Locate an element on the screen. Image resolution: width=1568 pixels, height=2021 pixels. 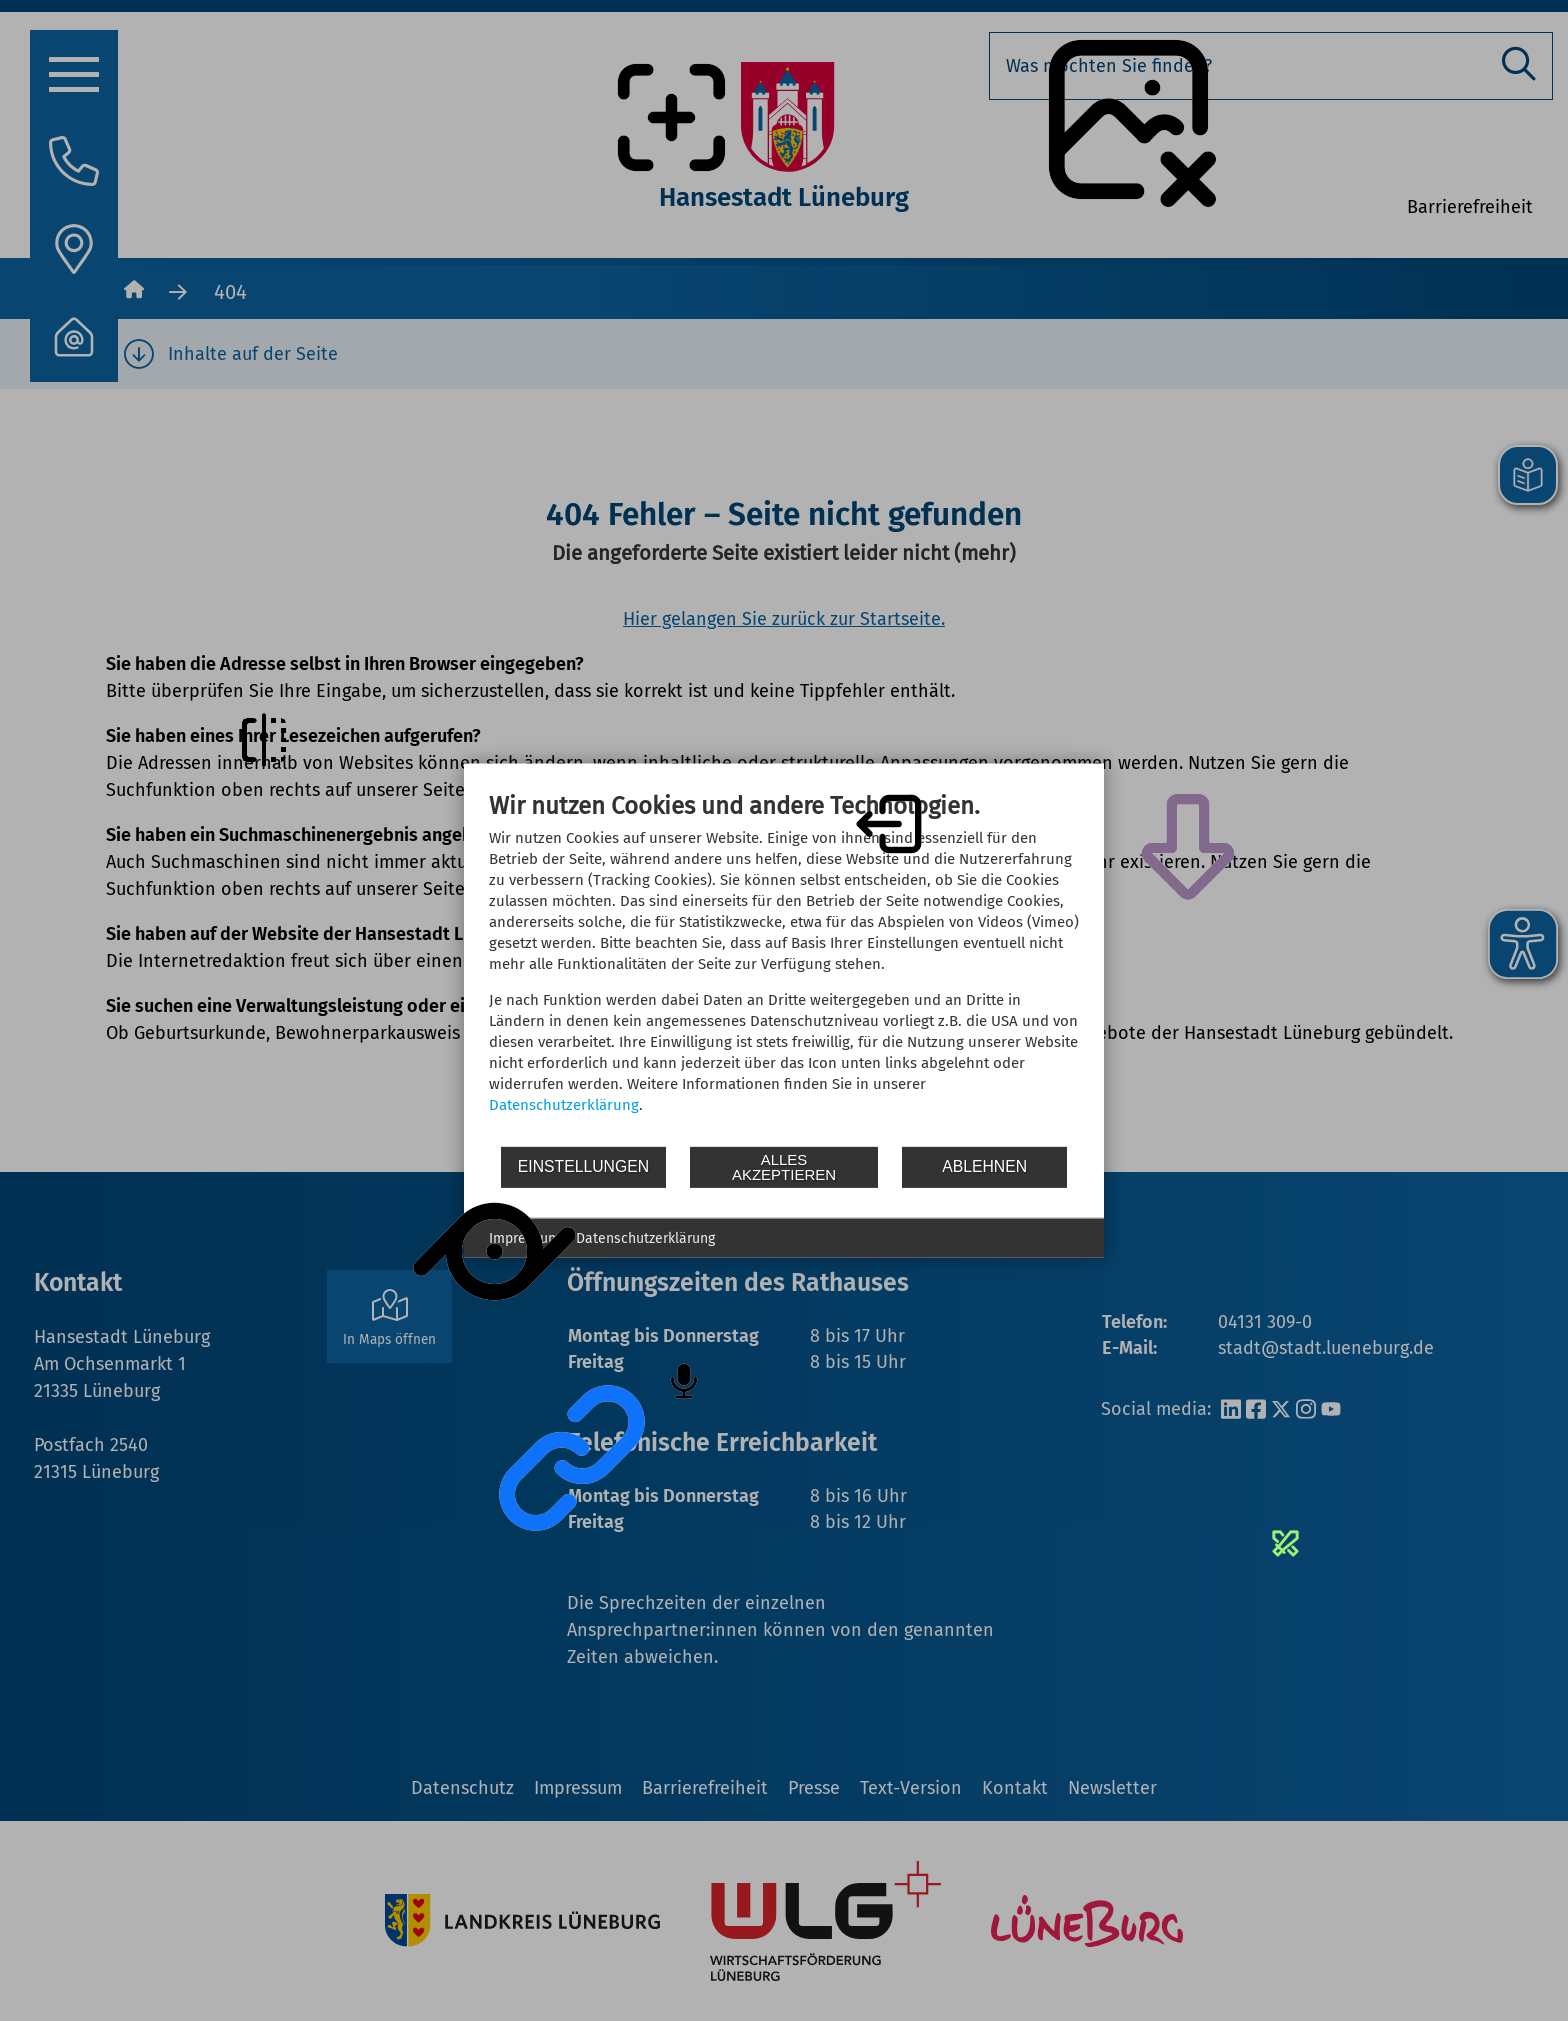
select epicene or non-binary gender option is located at coordinates (494, 1251).